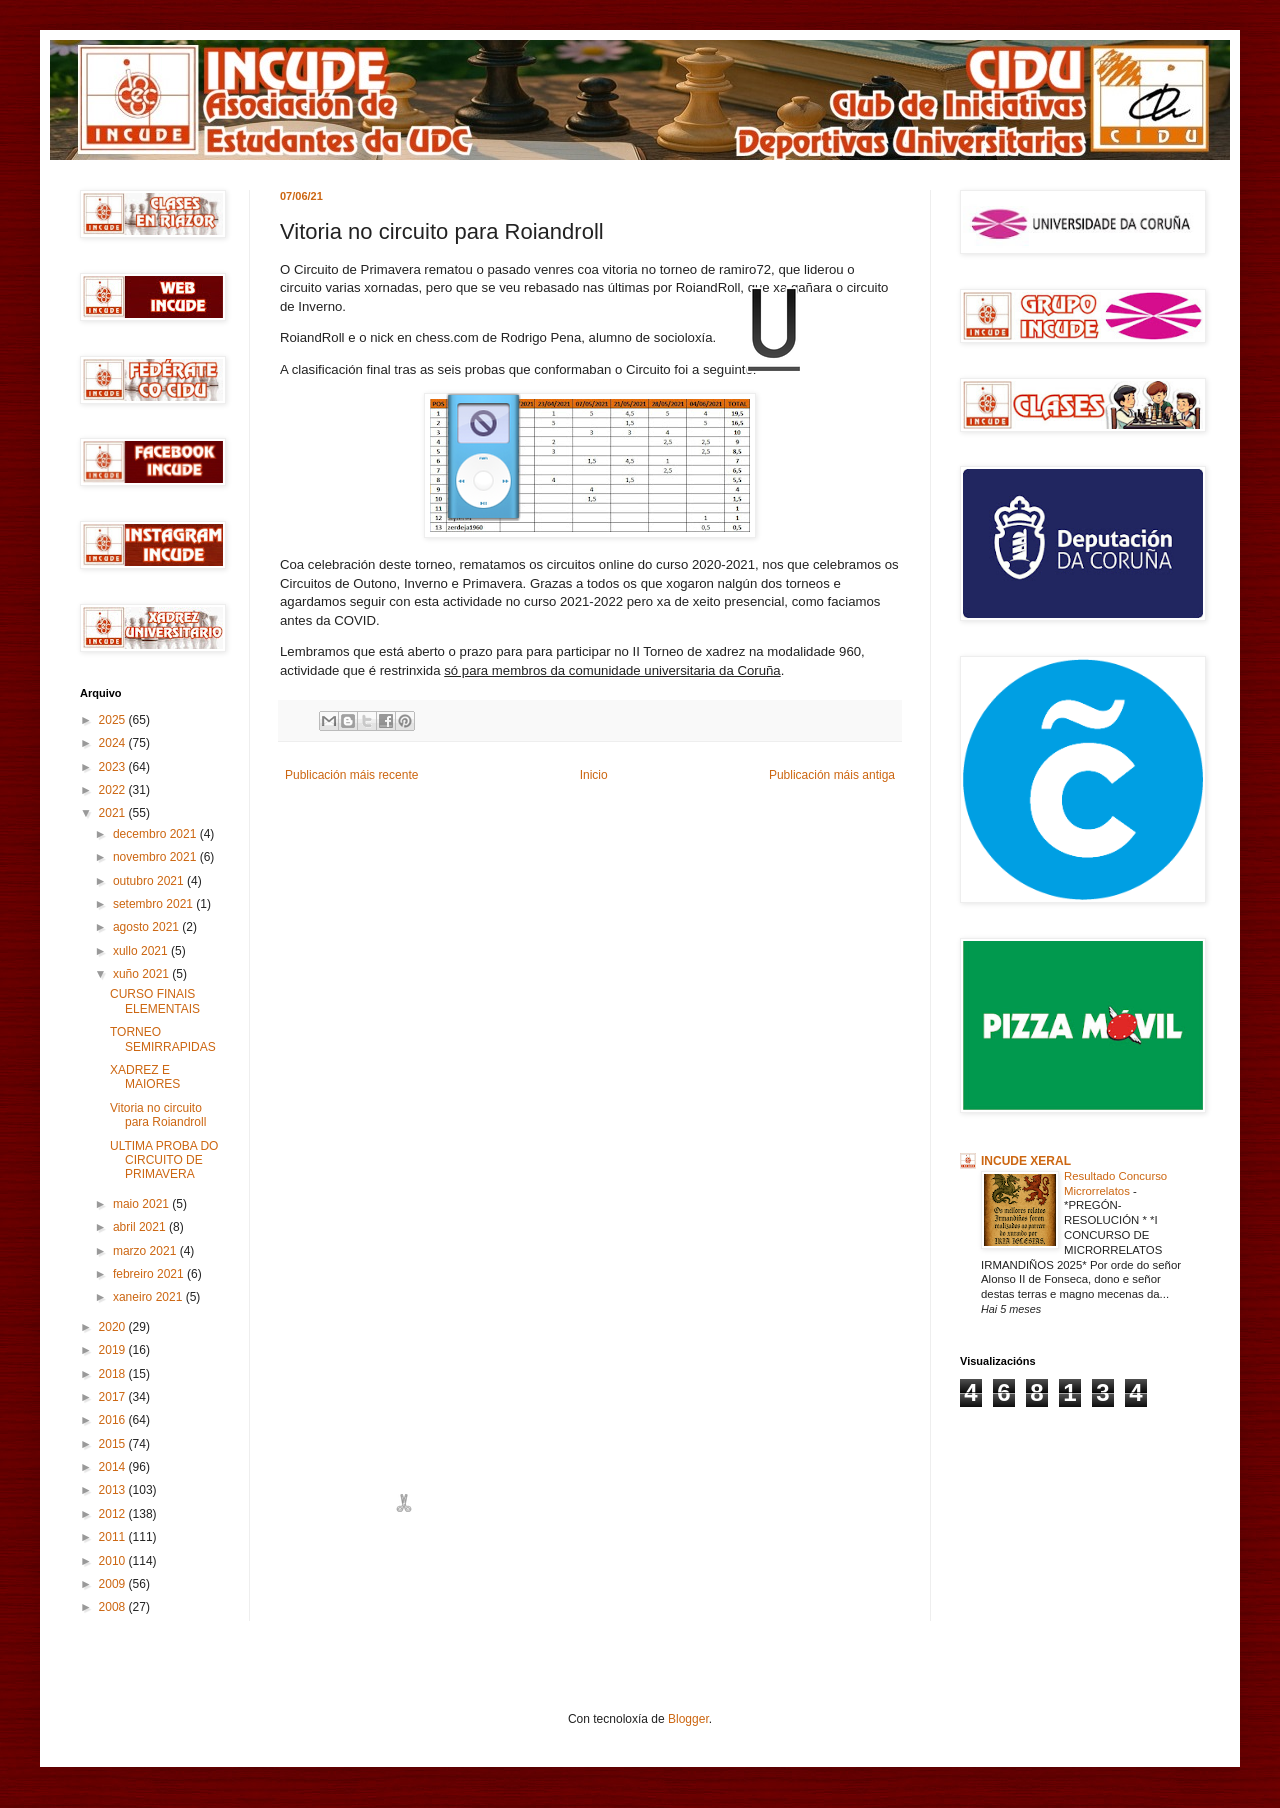  Describe the element at coordinates (774, 330) in the screenshot. I see `apply underline formatting to selected text` at that location.